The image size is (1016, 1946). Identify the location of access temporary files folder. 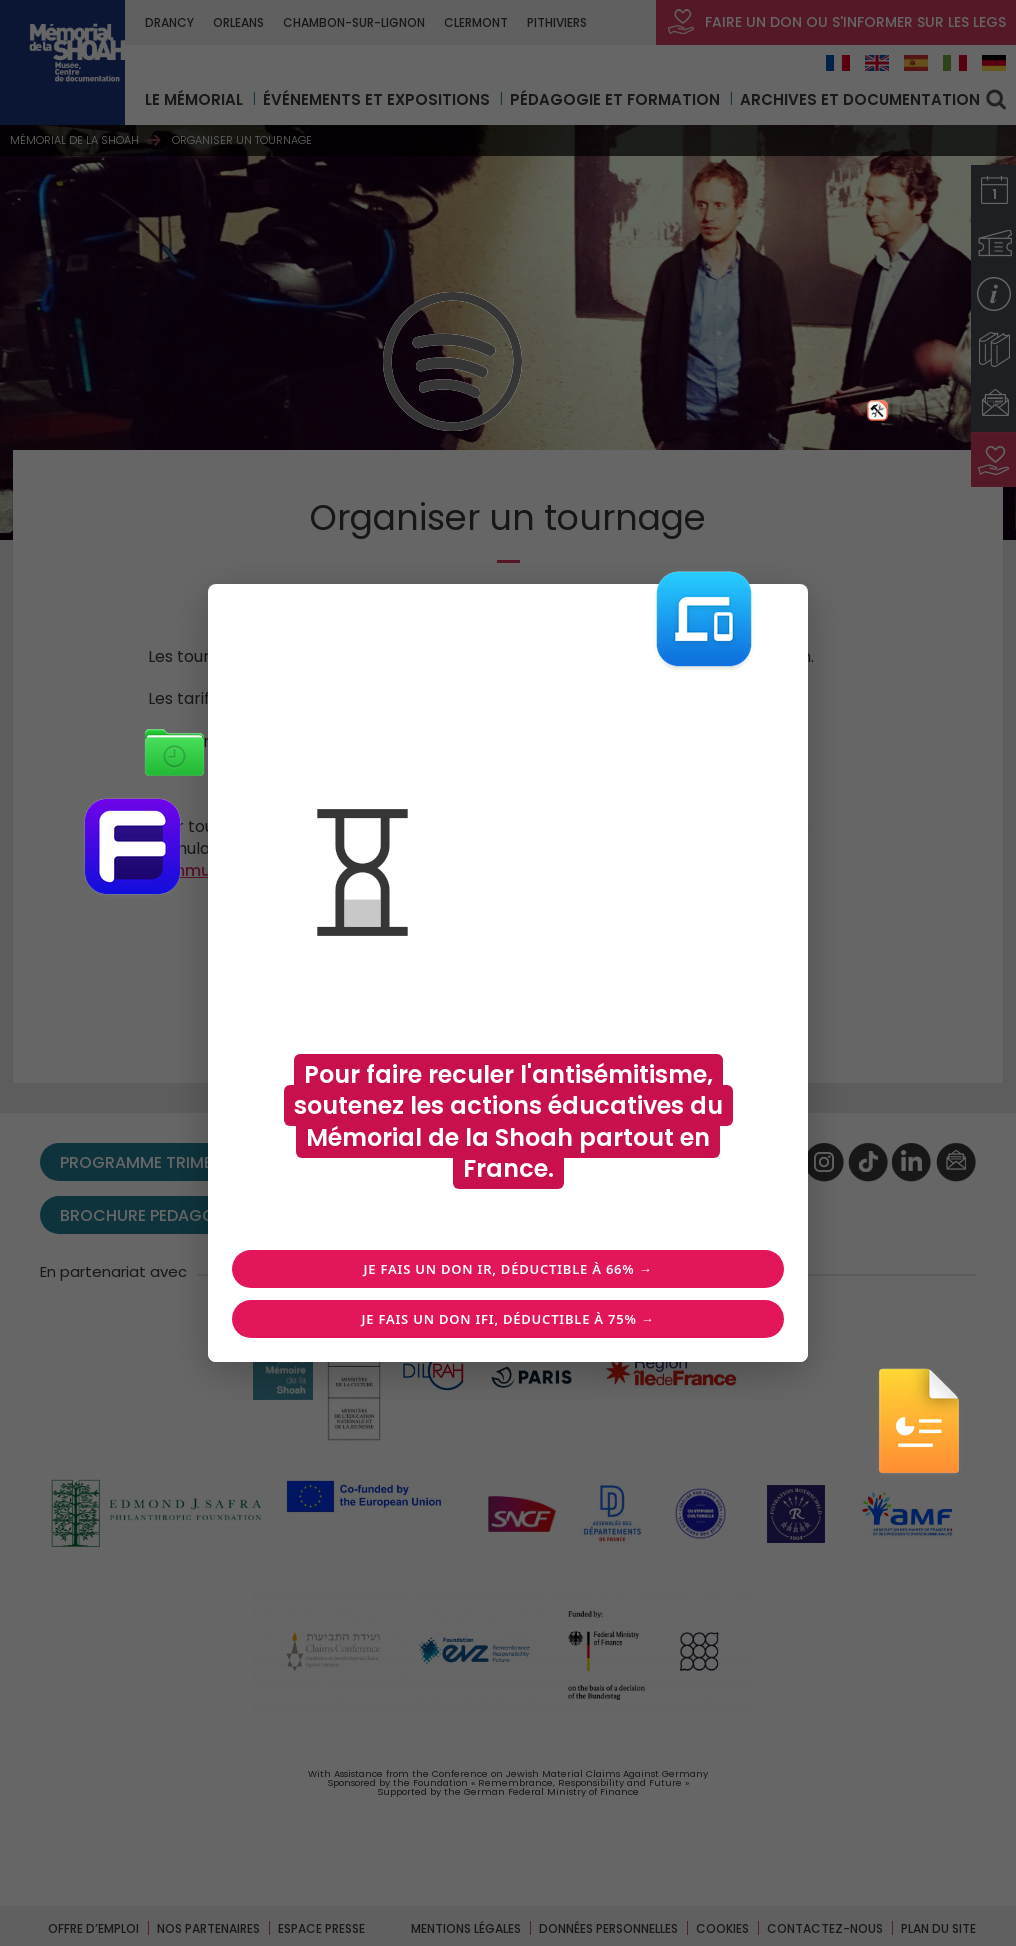
(174, 752).